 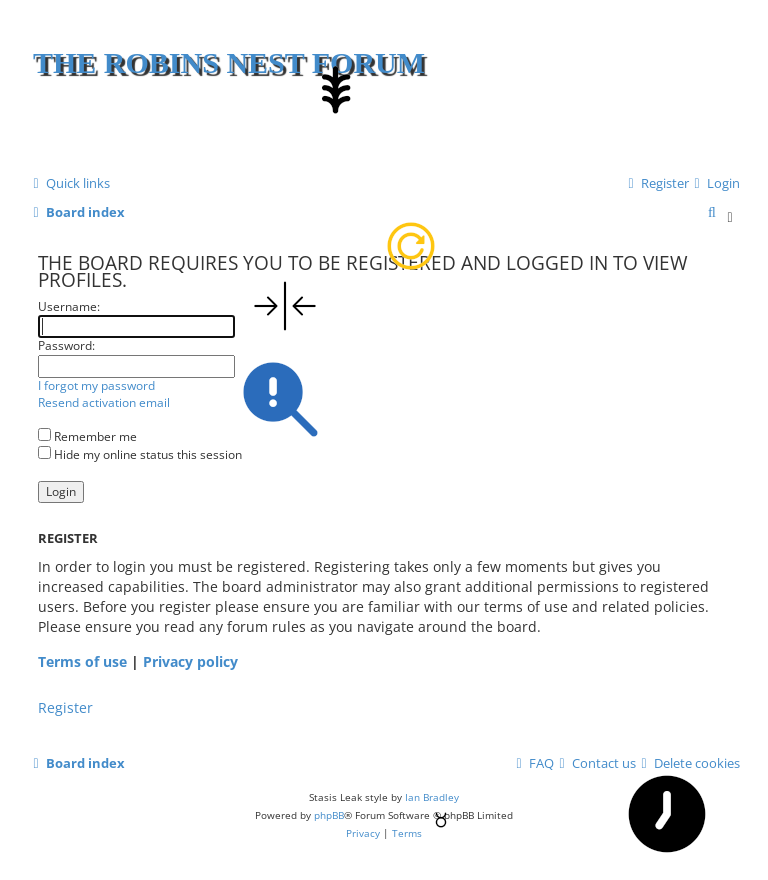 What do you see at coordinates (285, 306) in the screenshot?
I see `collapse or compress content horizontally` at bounding box center [285, 306].